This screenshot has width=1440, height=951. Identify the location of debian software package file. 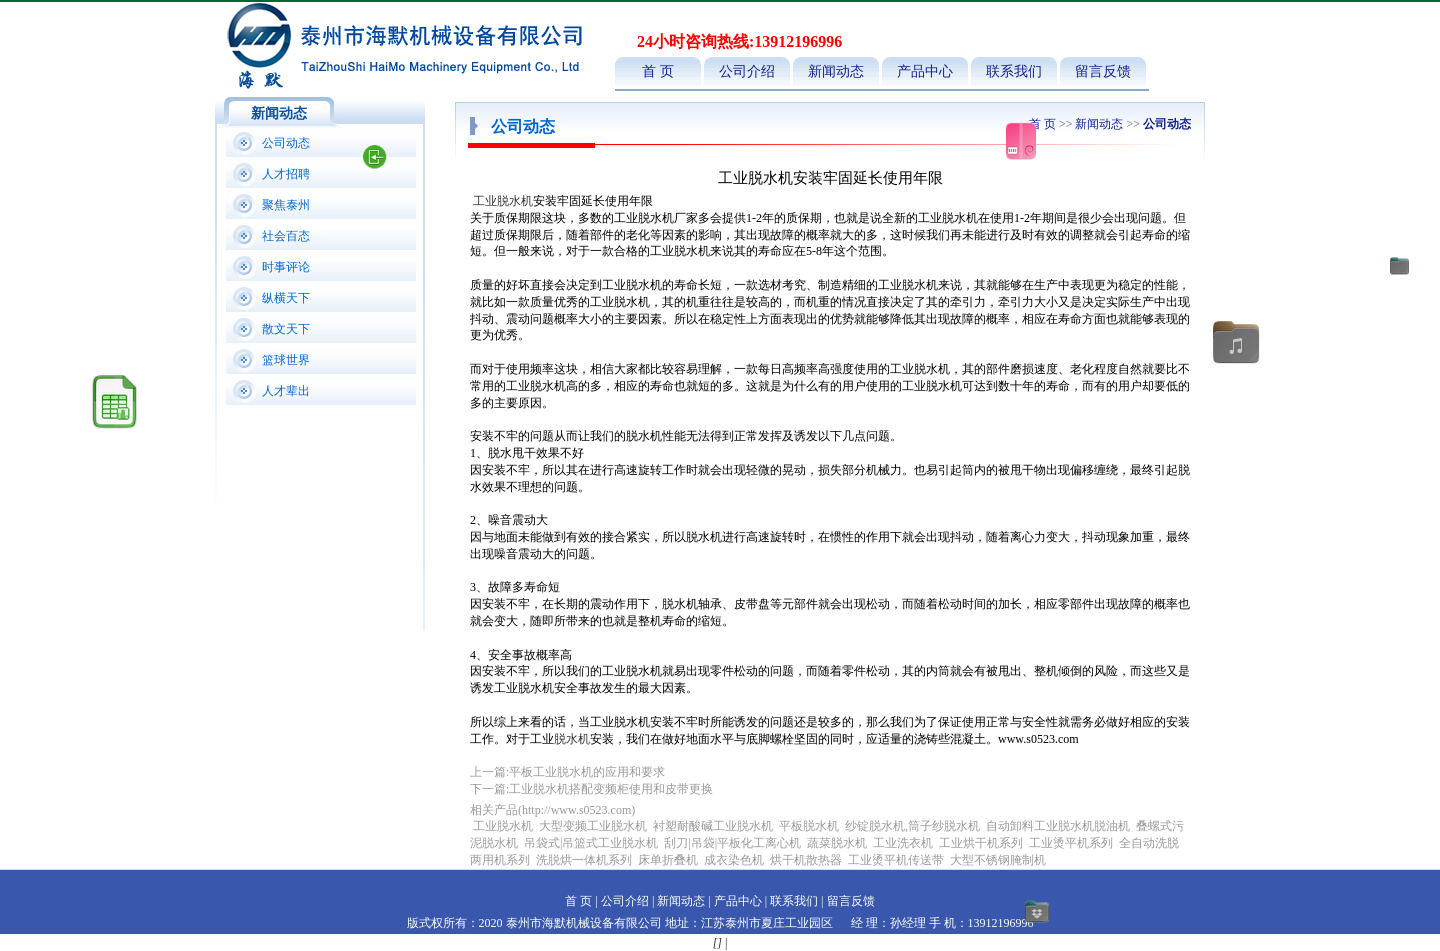
(1021, 141).